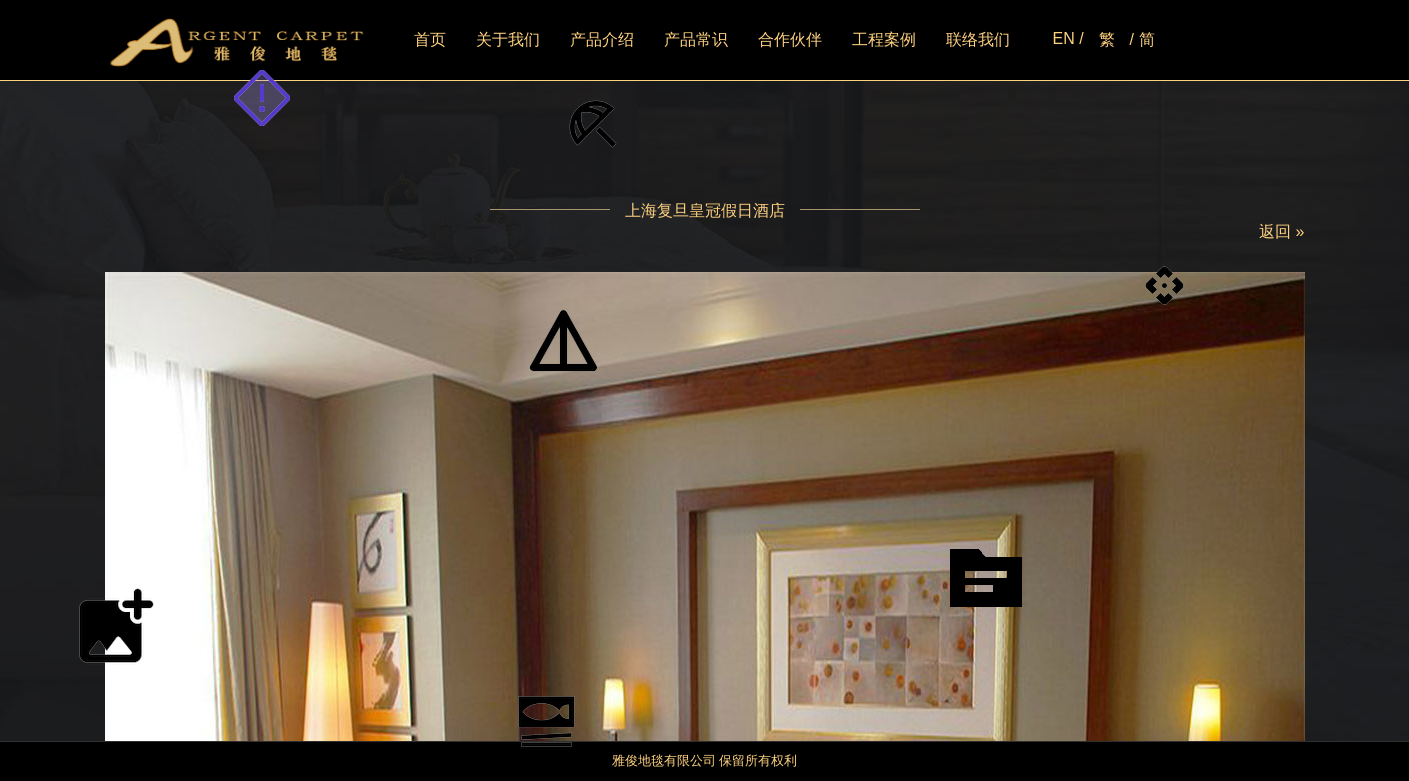 The width and height of the screenshot is (1409, 781). I want to click on view set meal or food combo options, so click(546, 721).